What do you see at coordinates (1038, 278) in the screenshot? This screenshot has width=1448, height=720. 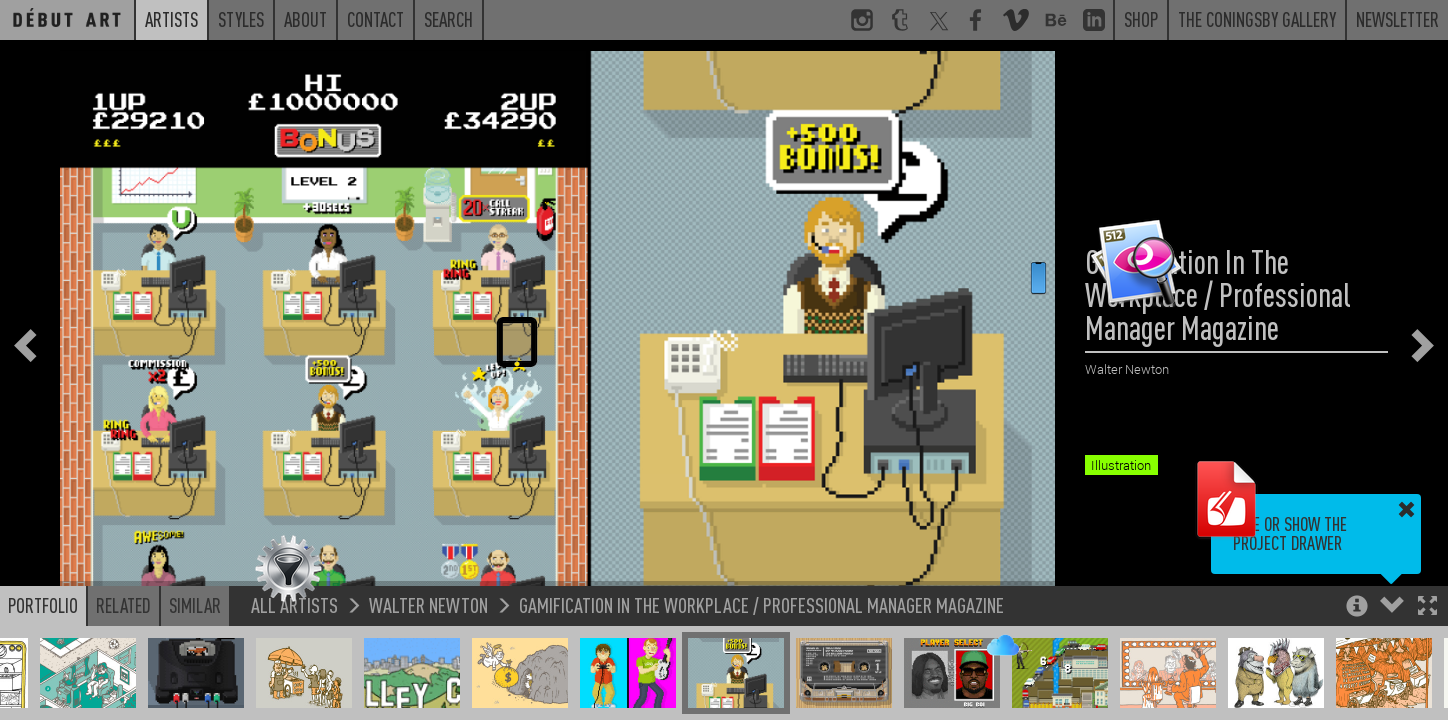 I see `iPhone 13 device icon` at bounding box center [1038, 278].